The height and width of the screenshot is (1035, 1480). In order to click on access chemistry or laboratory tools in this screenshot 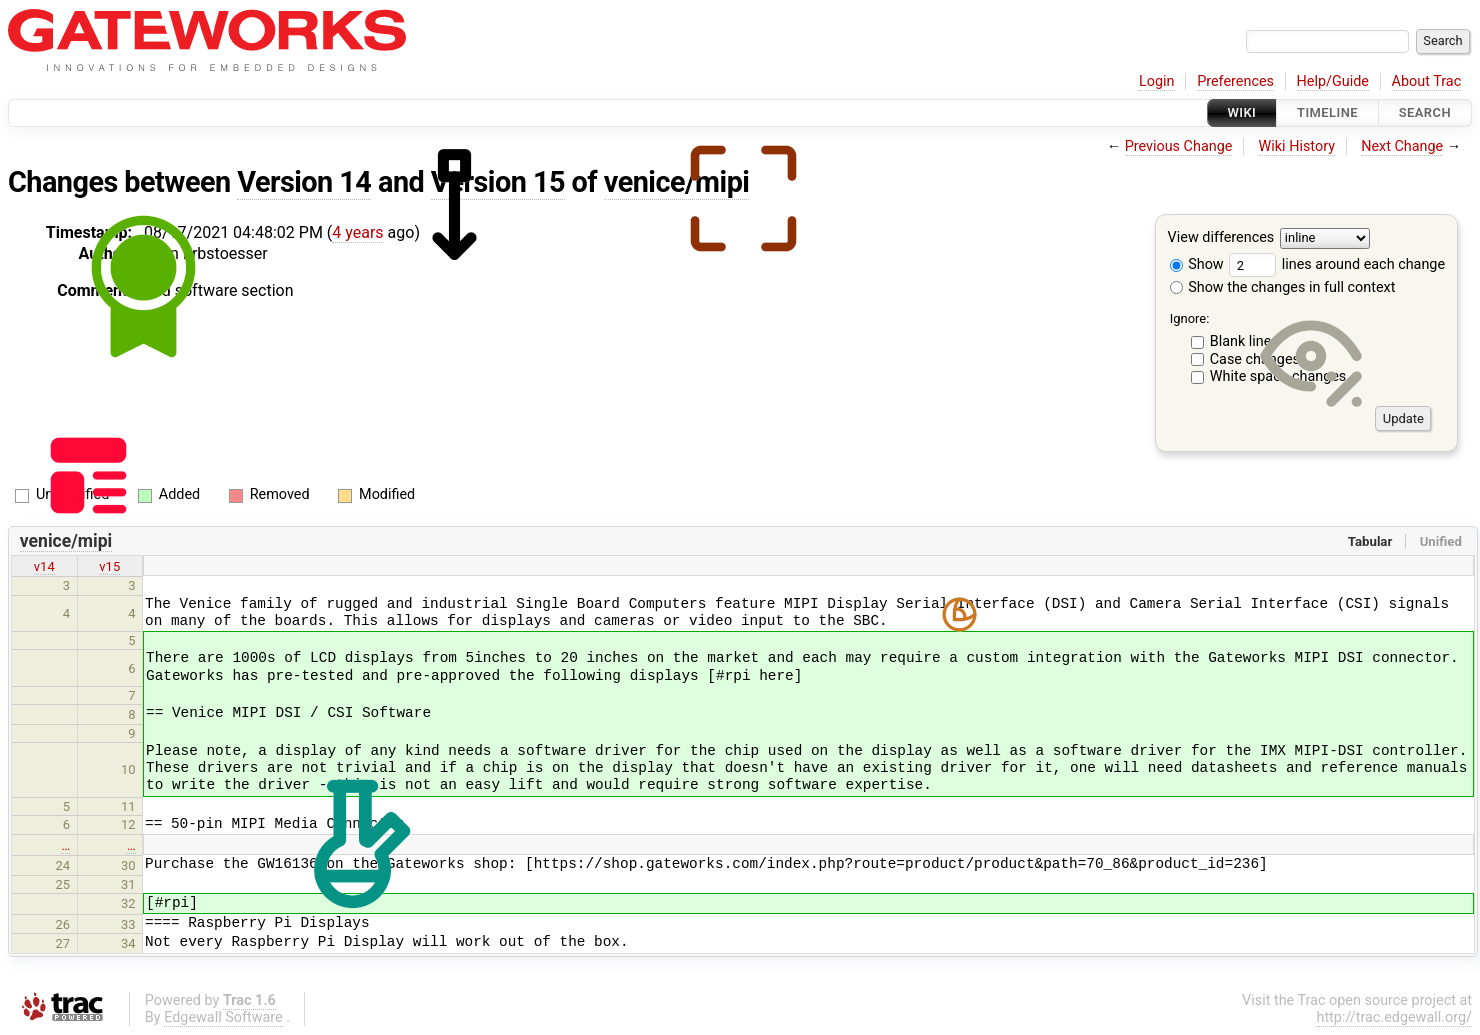, I will do `click(359, 844)`.